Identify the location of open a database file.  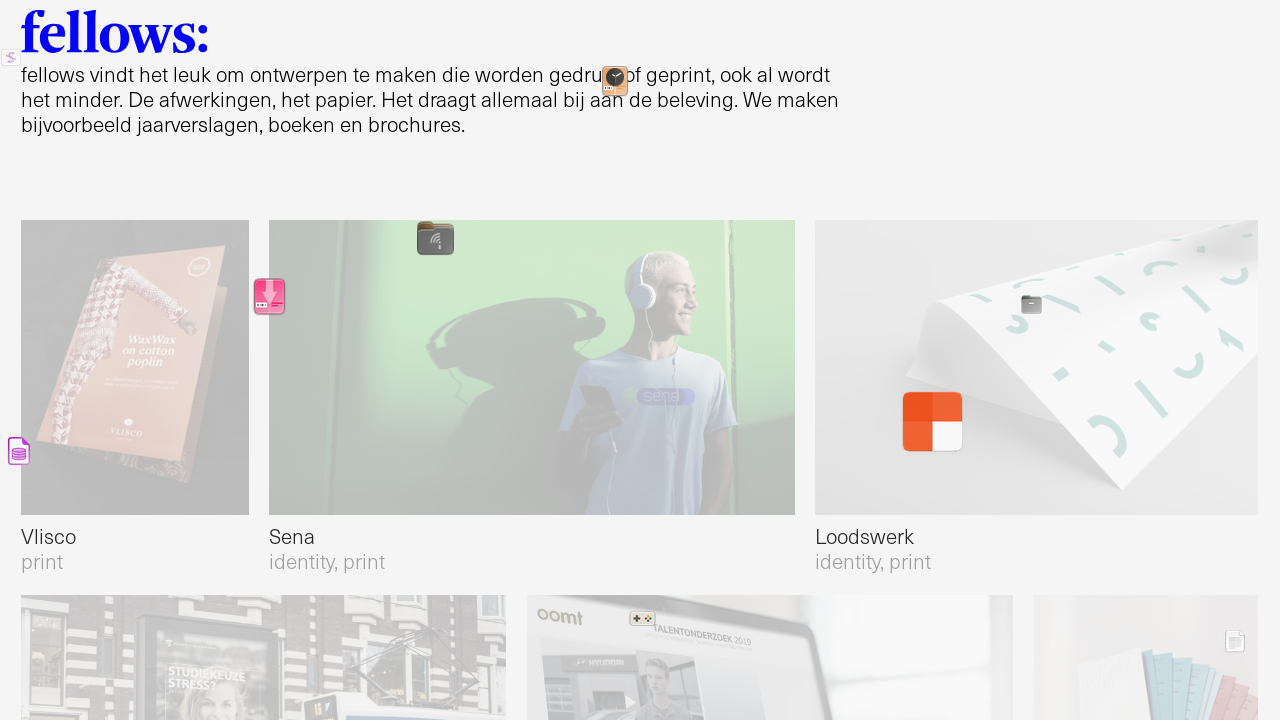
(19, 451).